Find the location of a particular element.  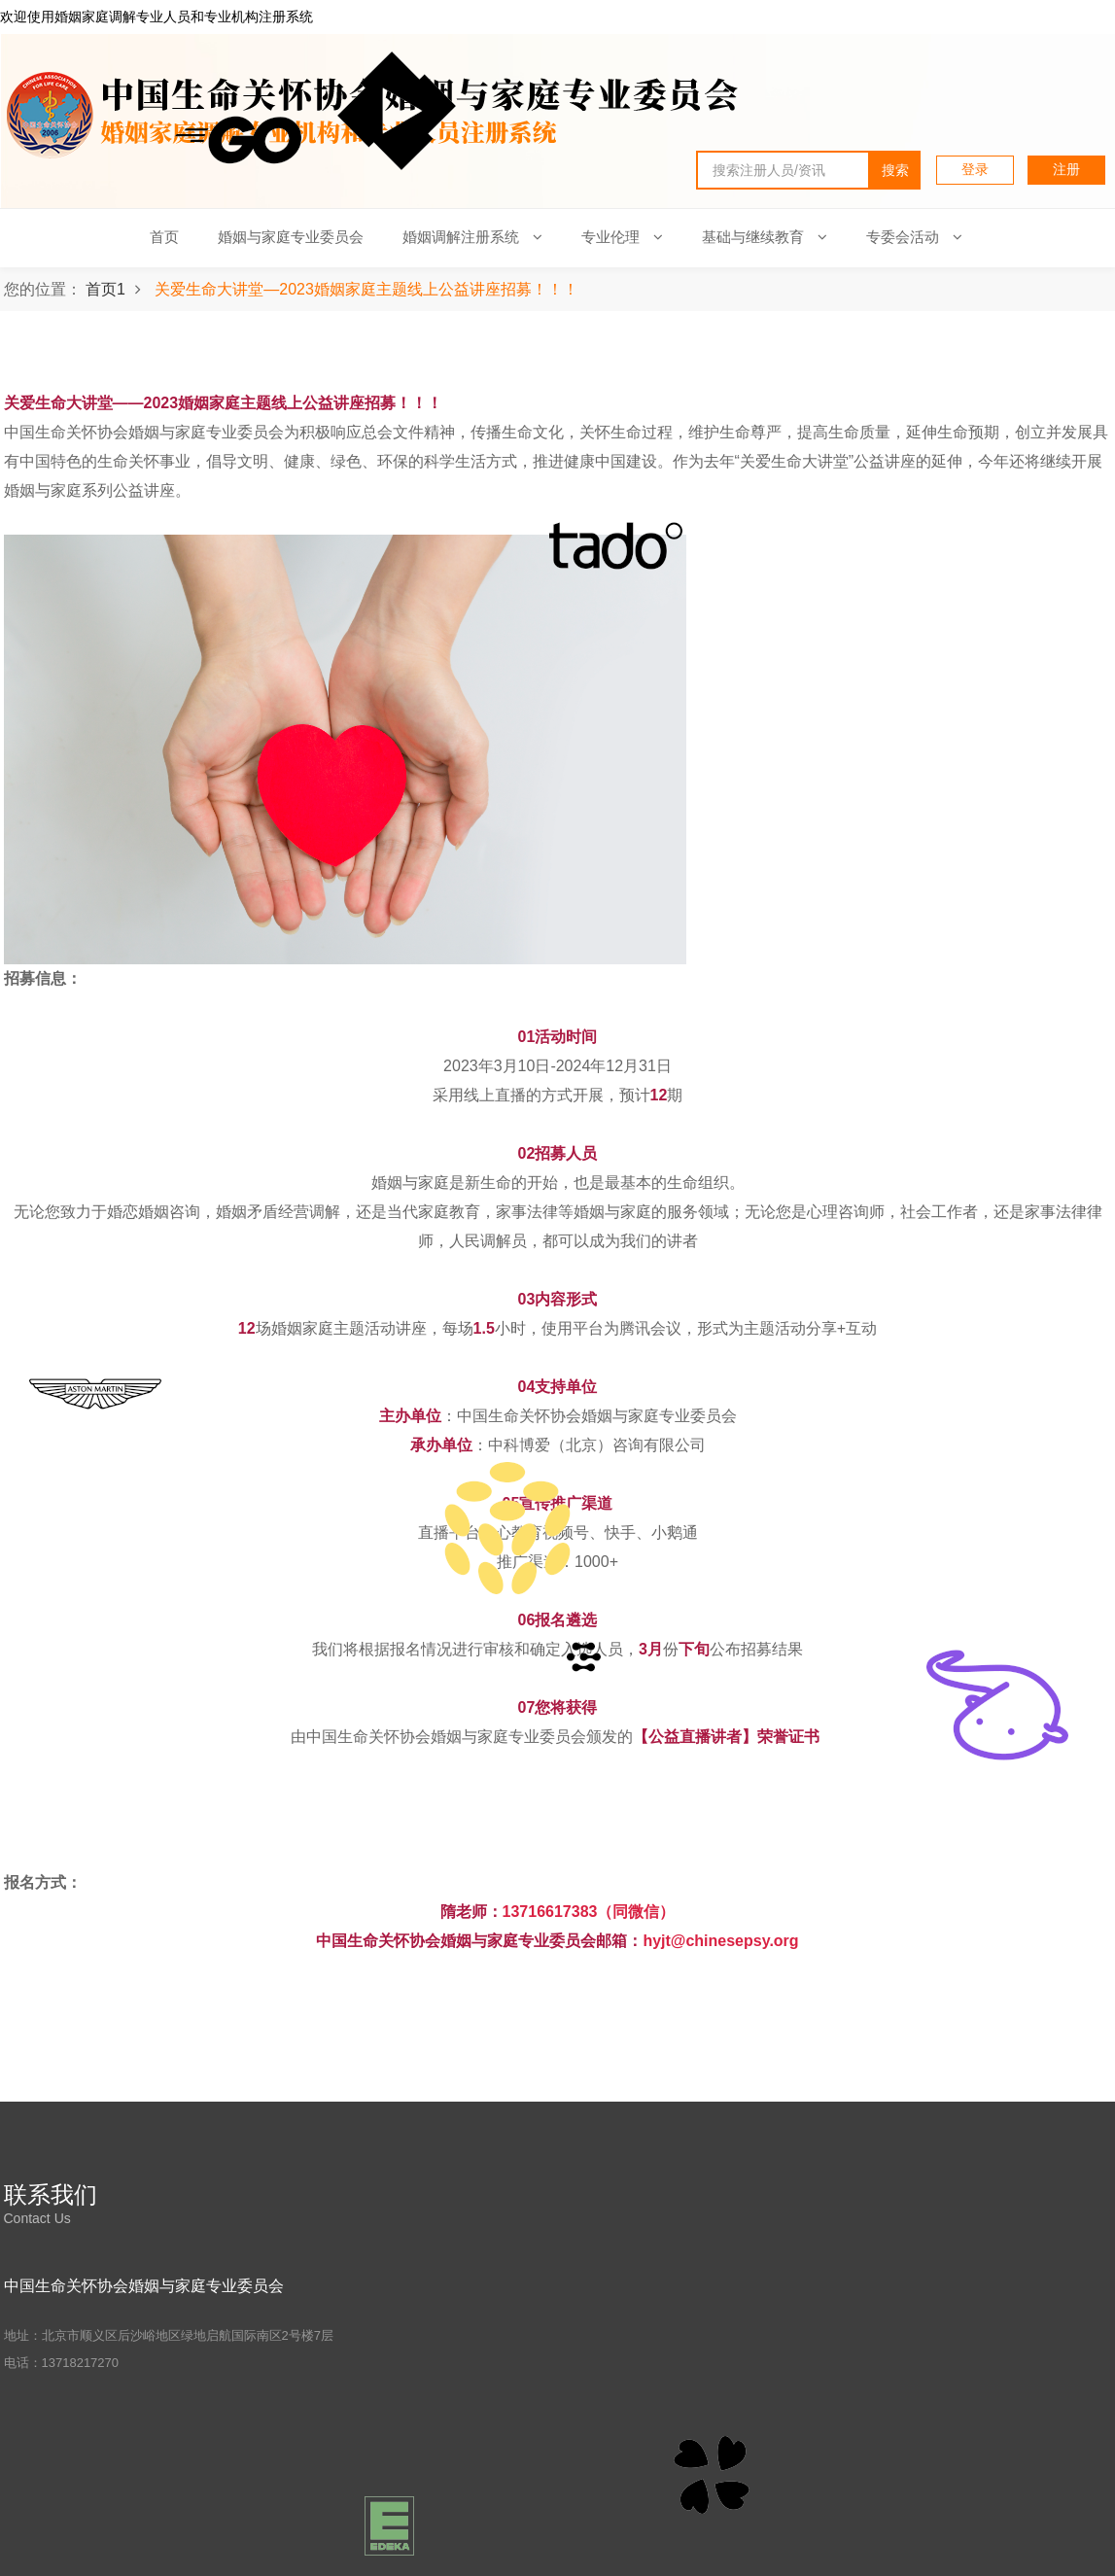

open the Emby media server app is located at coordinates (397, 111).